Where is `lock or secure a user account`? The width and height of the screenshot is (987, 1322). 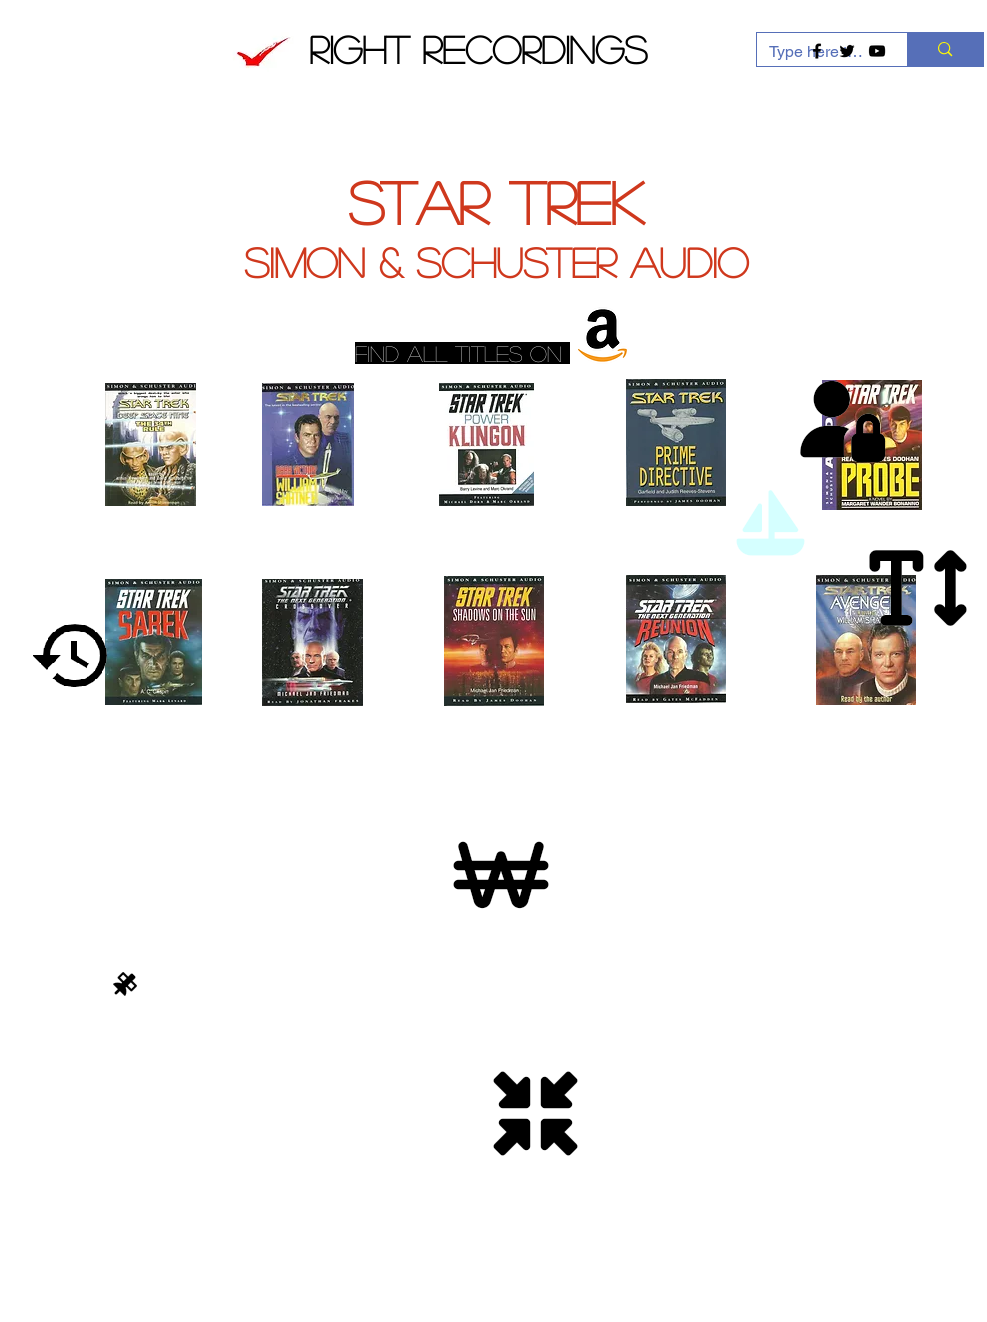
lock or secure a user account is located at coordinates (841, 418).